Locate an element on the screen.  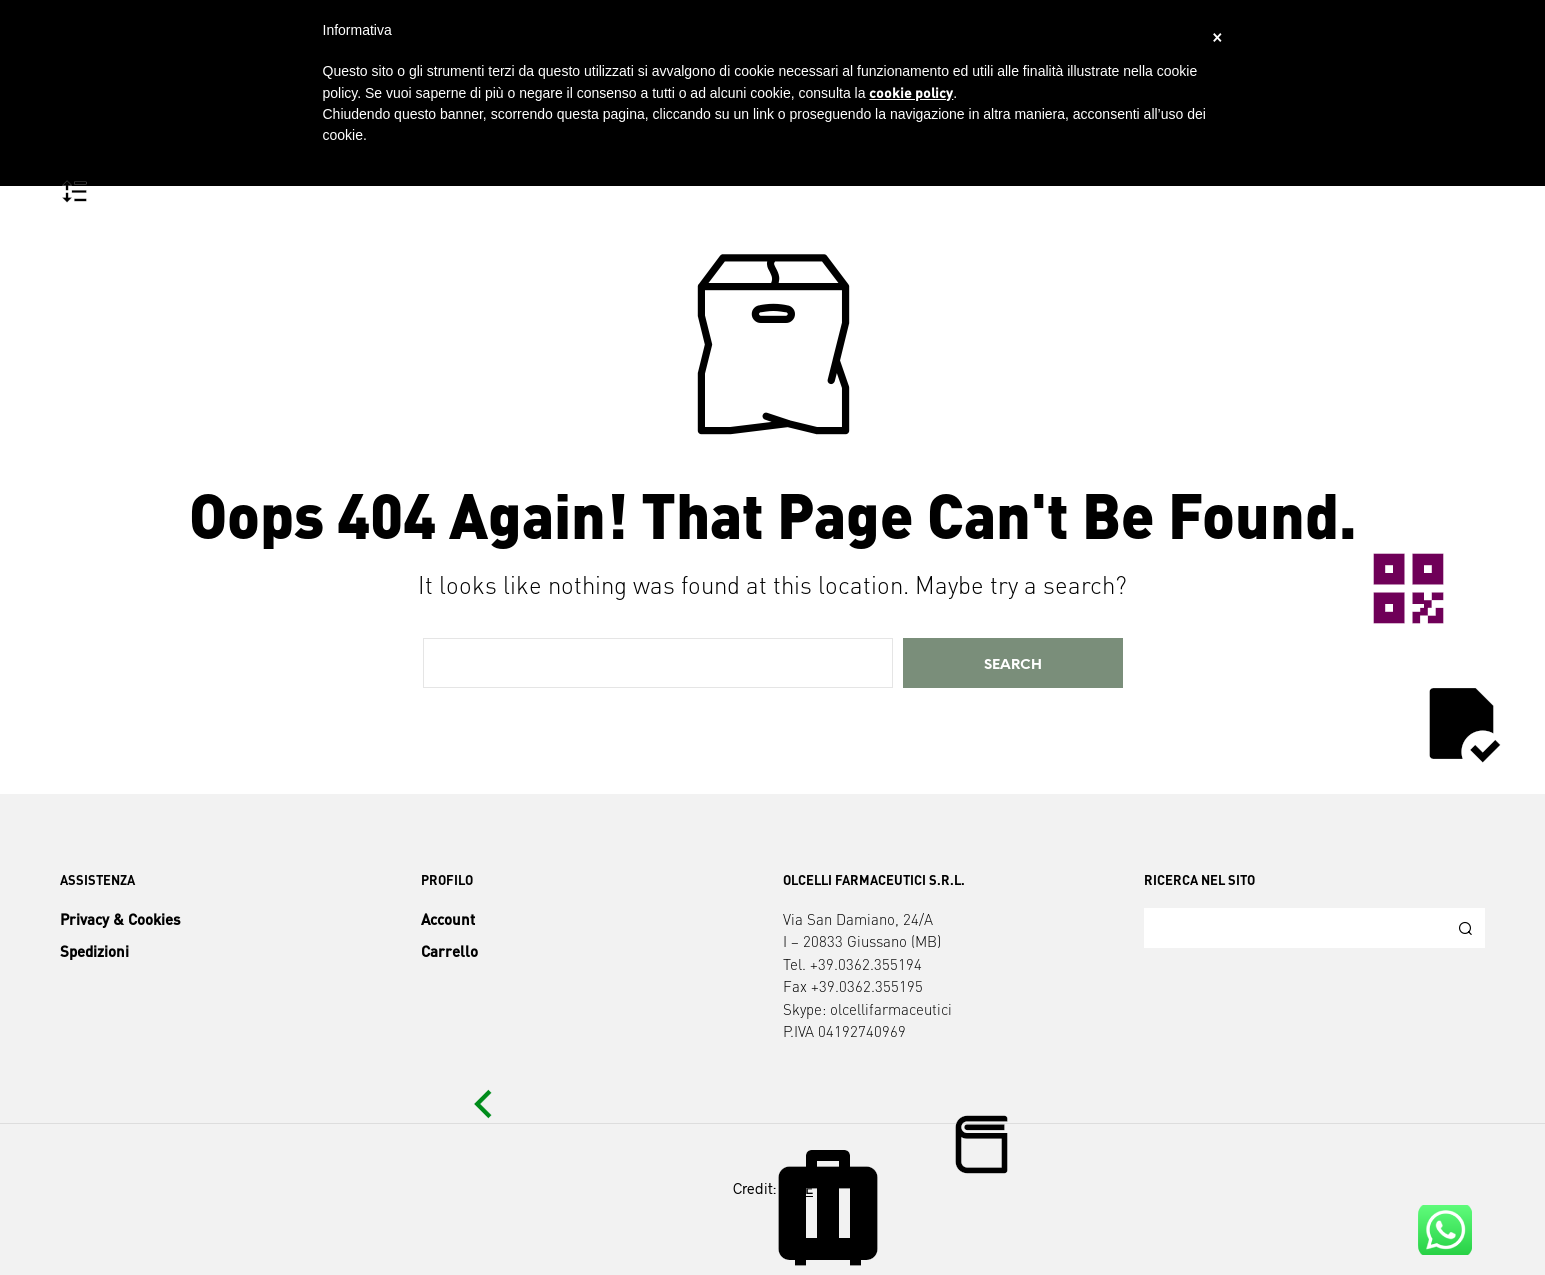
file successfully uploaded or verified is located at coordinates (1461, 723).